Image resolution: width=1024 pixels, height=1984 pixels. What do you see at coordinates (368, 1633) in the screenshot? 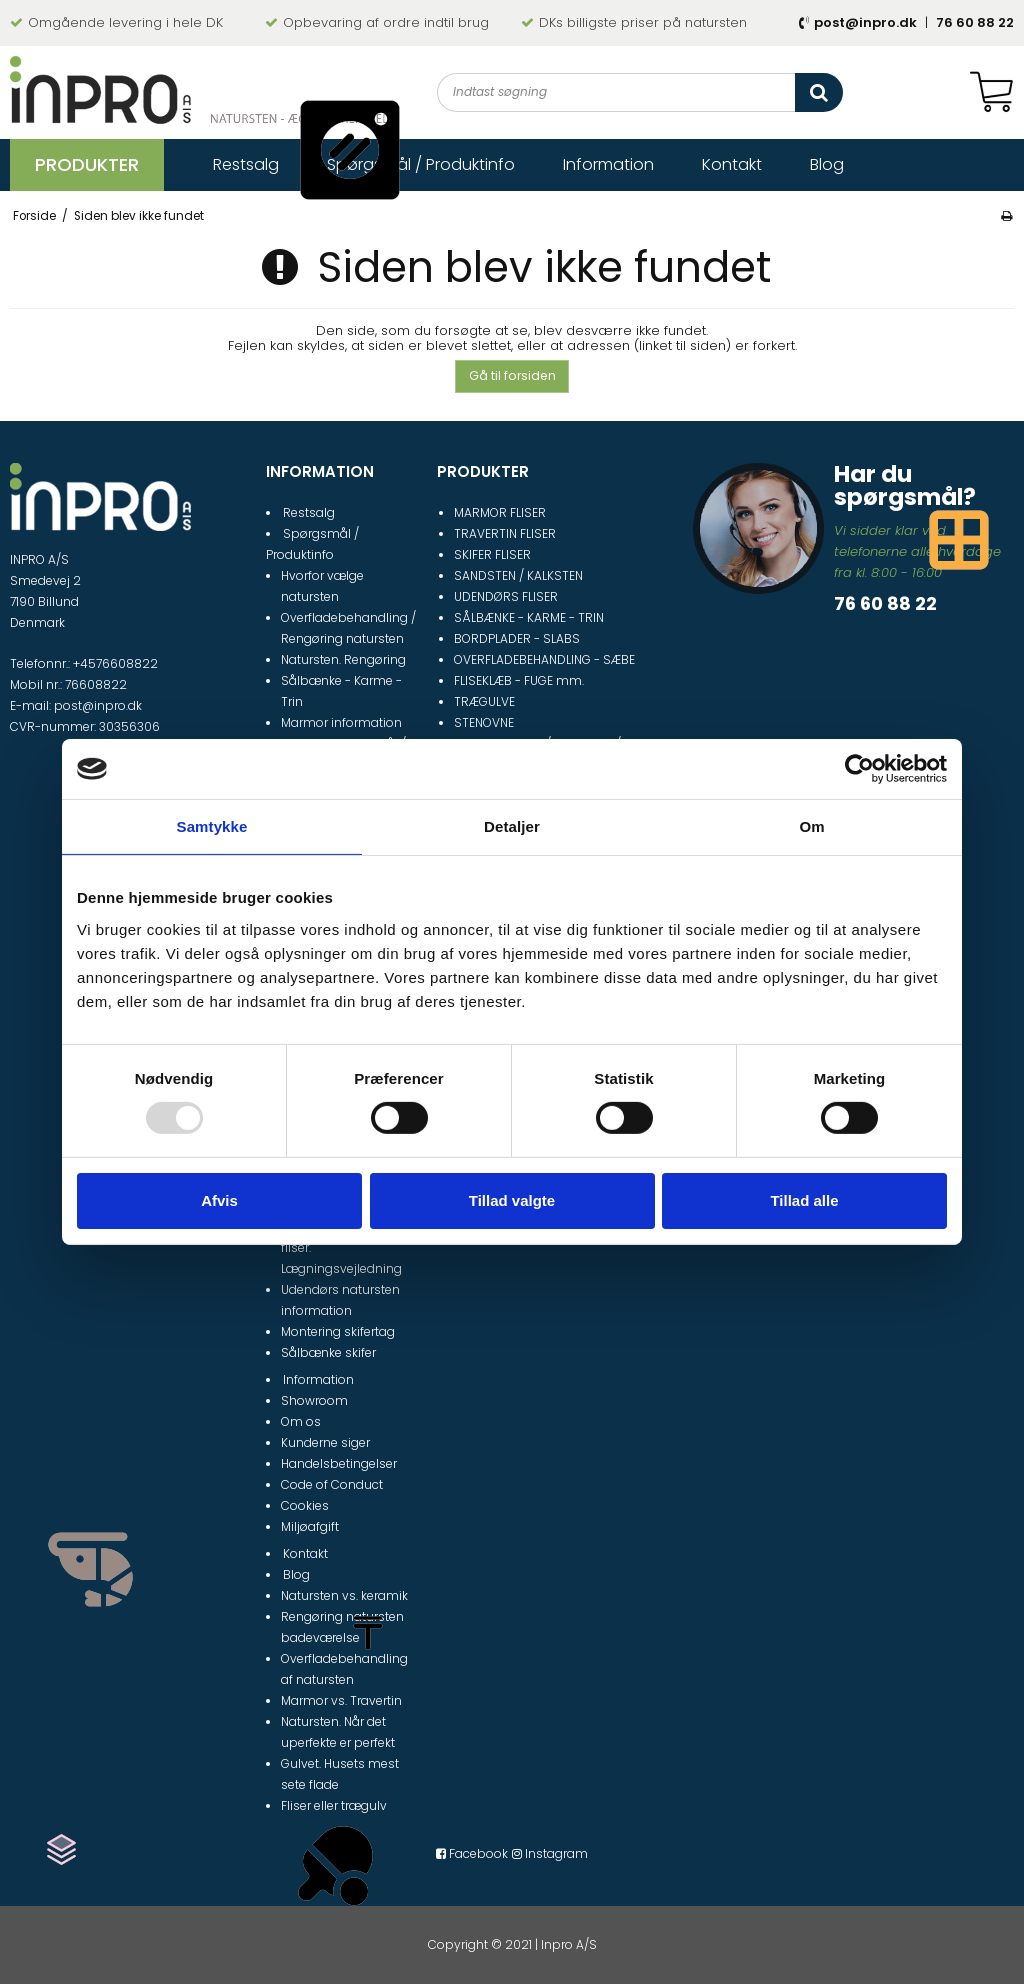
I see `indicates kazakhstani tenge currency` at bounding box center [368, 1633].